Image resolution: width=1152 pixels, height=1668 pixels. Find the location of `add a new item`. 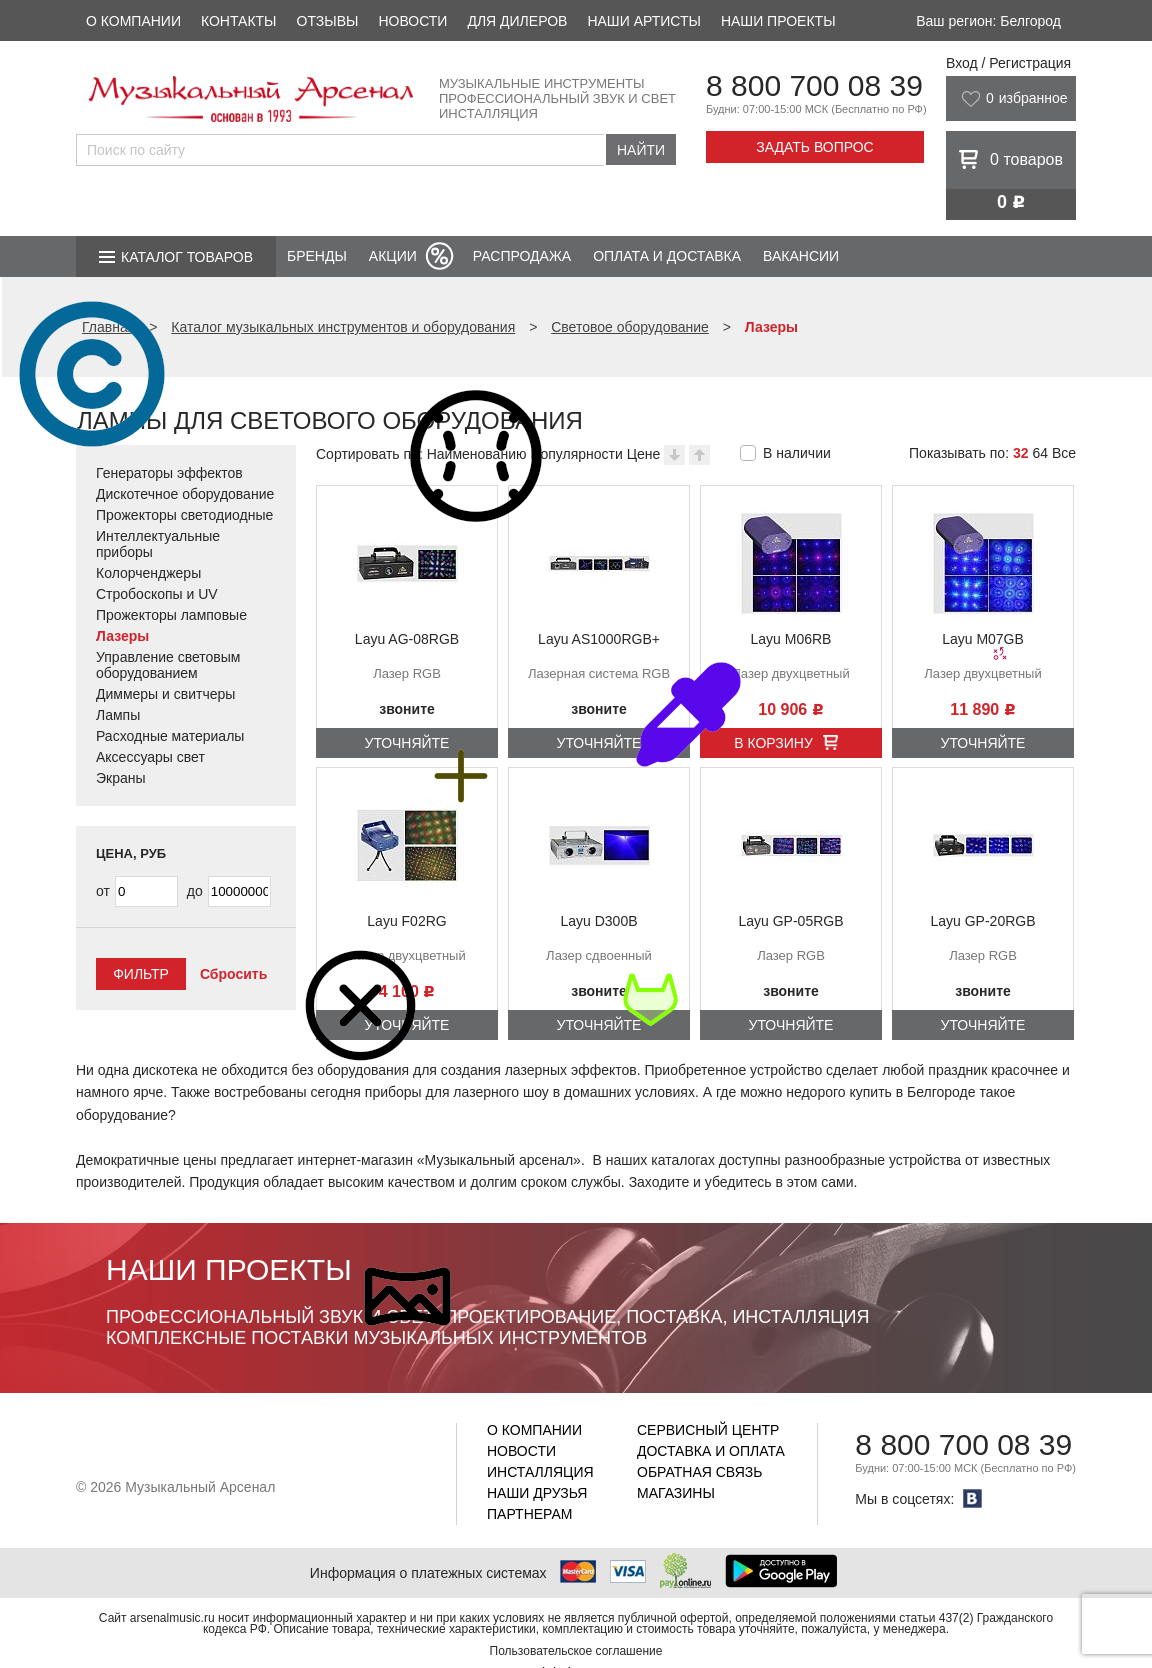

add a new item is located at coordinates (461, 776).